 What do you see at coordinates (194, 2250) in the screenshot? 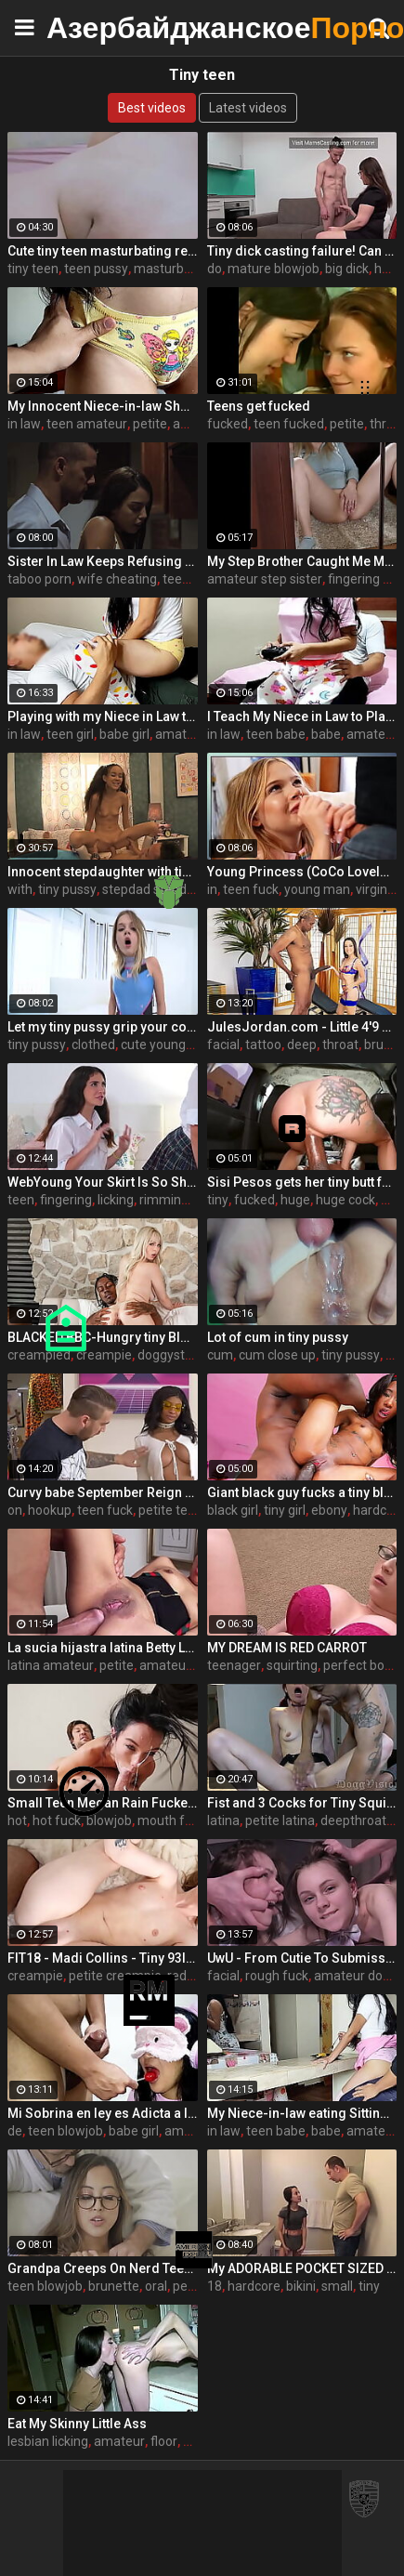
I see `pay with American Express` at bounding box center [194, 2250].